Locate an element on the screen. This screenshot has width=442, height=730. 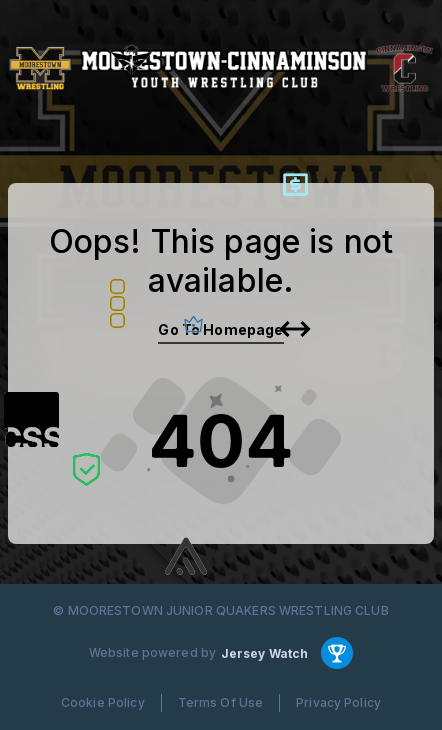
visit CSS Wizardry website or resources is located at coordinates (31, 419).